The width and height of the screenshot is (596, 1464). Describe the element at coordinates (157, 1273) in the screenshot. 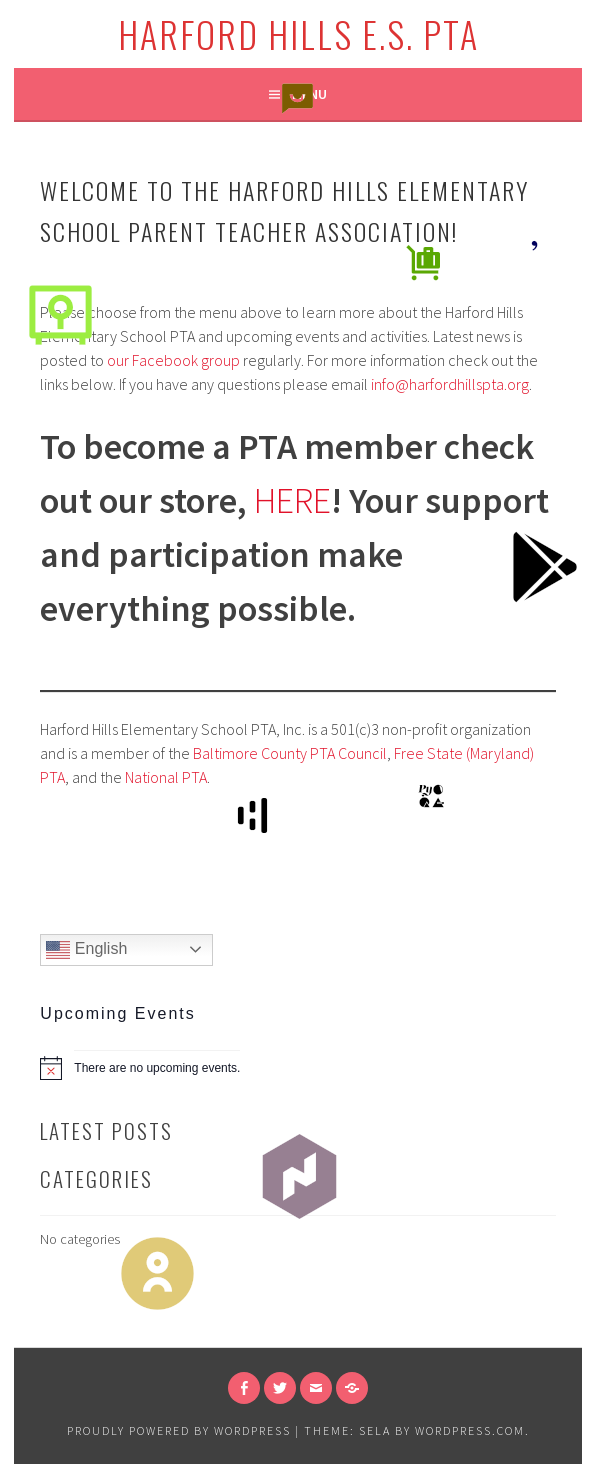

I see `access your account or profile` at that location.